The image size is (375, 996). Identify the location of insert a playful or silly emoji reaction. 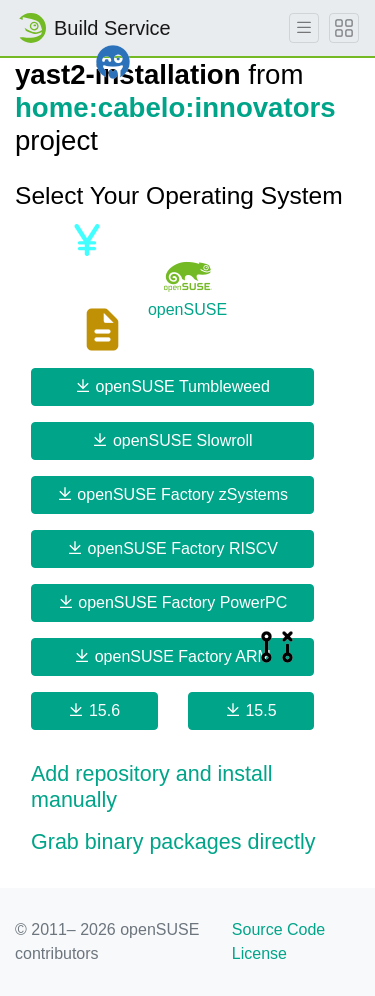
(113, 62).